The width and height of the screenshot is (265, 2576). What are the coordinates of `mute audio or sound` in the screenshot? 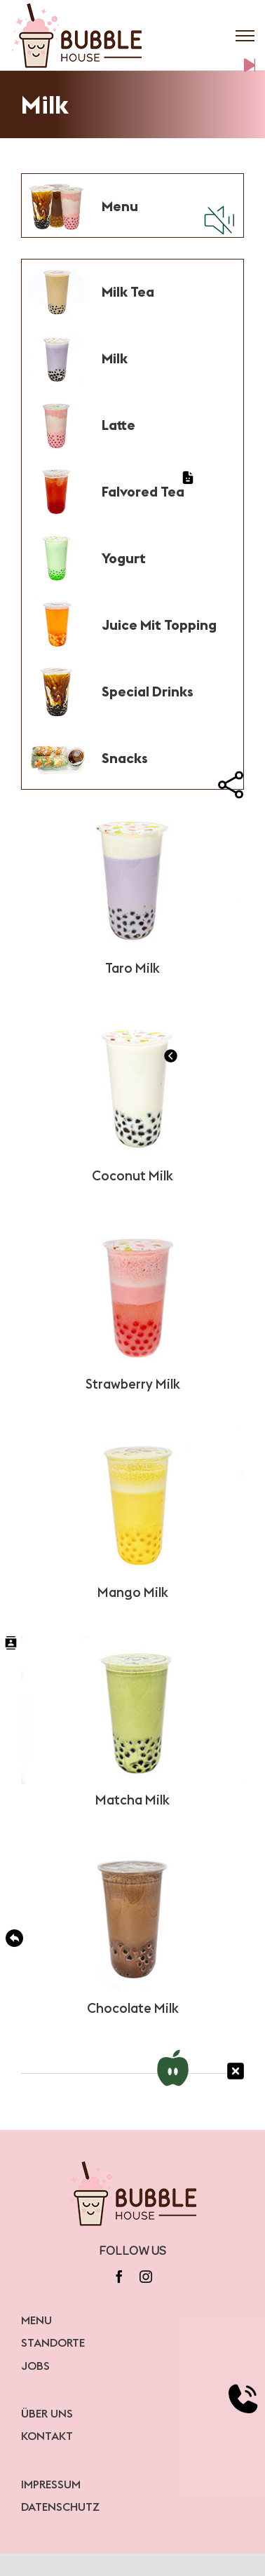 It's located at (219, 220).